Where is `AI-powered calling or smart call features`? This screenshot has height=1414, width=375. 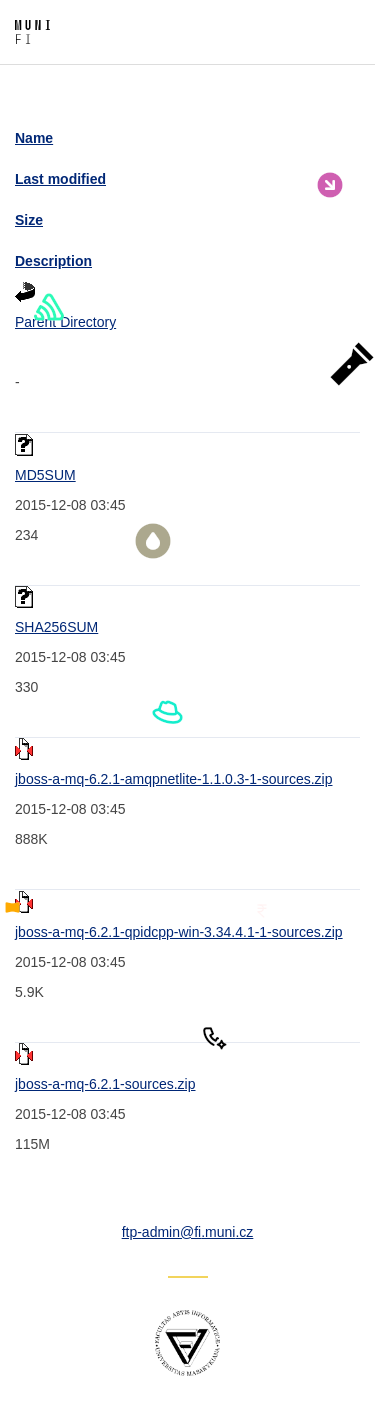
AI-powered calling or smart call features is located at coordinates (214, 1037).